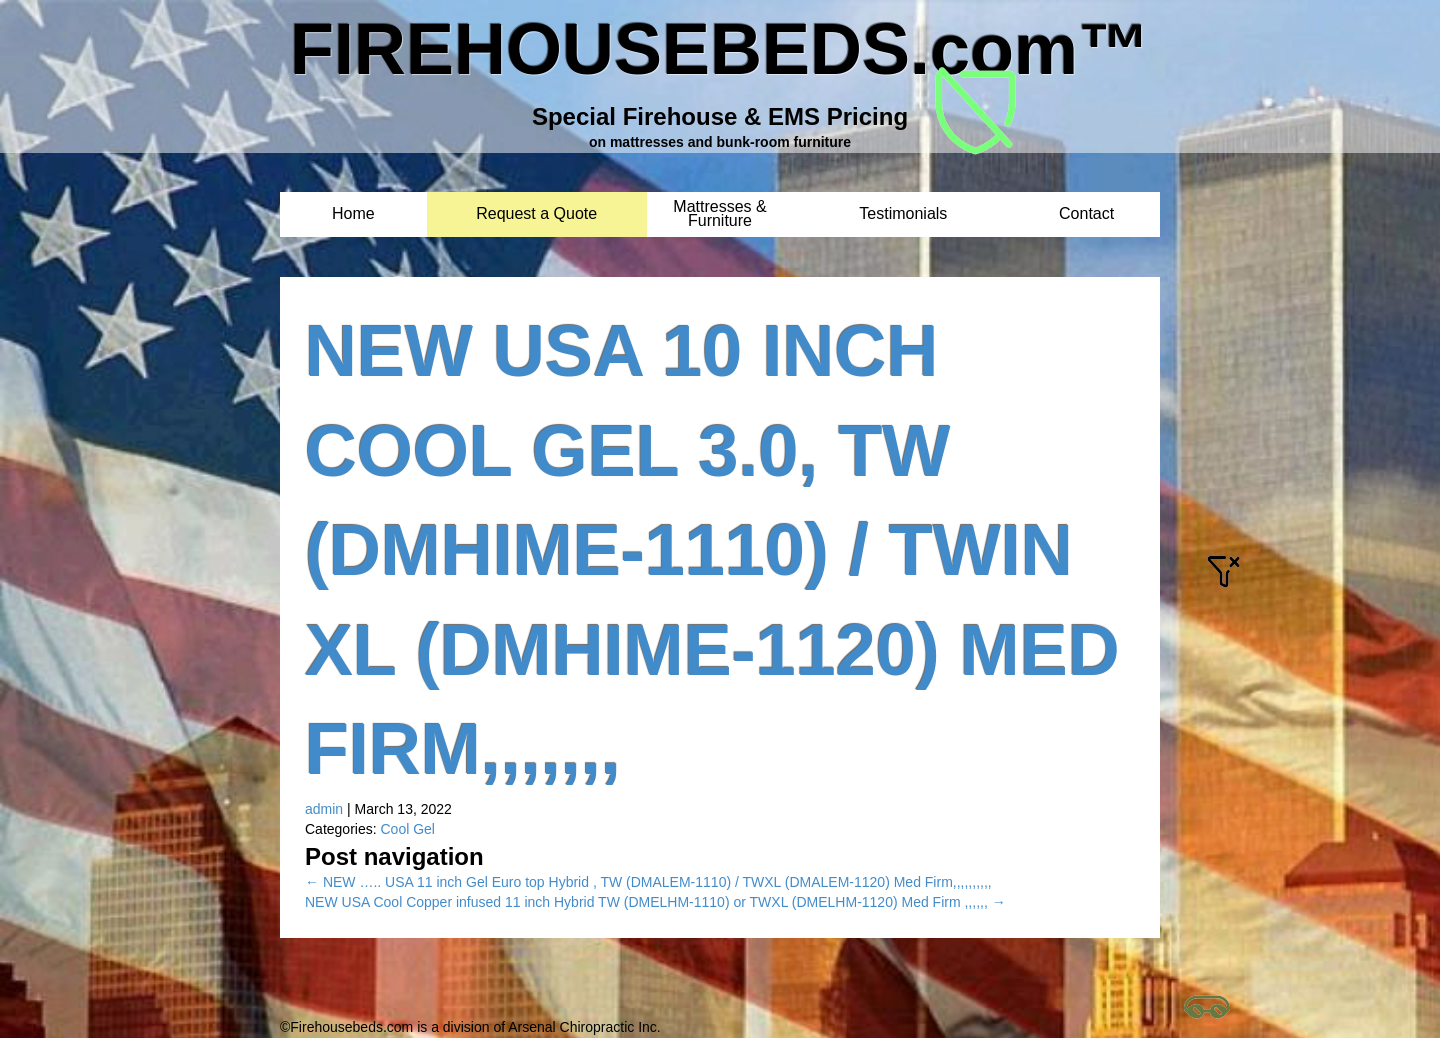 This screenshot has width=1440, height=1038. Describe the element at coordinates (1224, 571) in the screenshot. I see `clear all active filters` at that location.